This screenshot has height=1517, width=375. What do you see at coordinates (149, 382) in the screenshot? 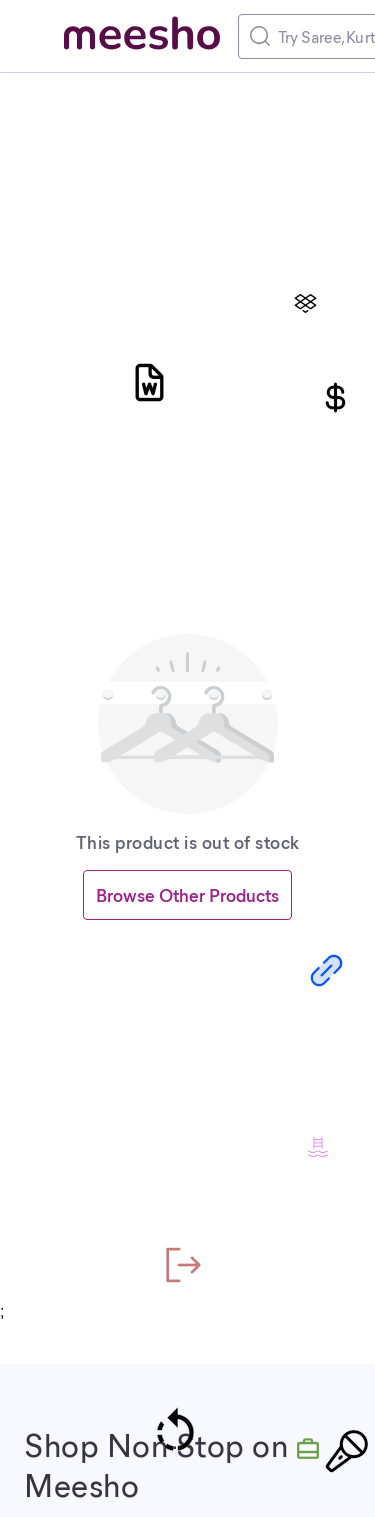
I see `open a Microsoft Word document` at bounding box center [149, 382].